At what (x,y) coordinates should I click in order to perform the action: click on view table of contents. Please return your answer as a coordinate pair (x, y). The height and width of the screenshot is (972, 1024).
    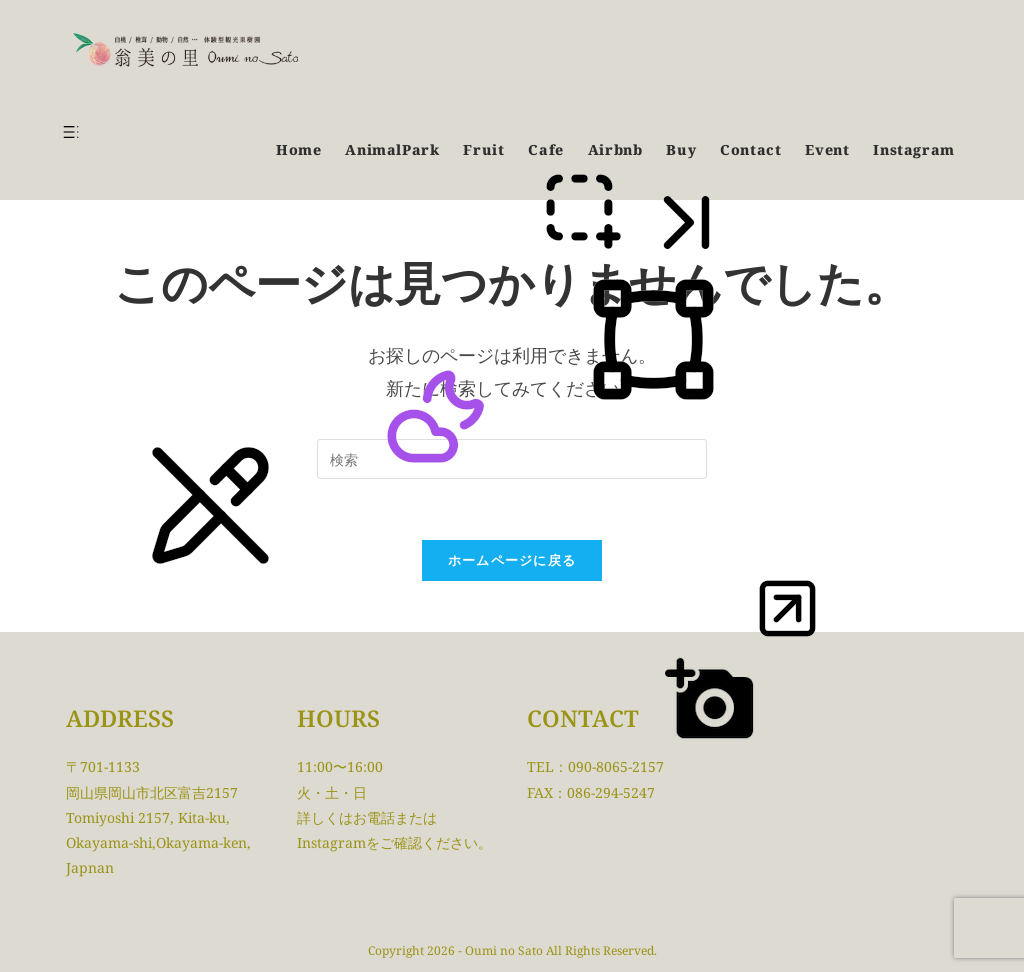
    Looking at the image, I should click on (71, 132).